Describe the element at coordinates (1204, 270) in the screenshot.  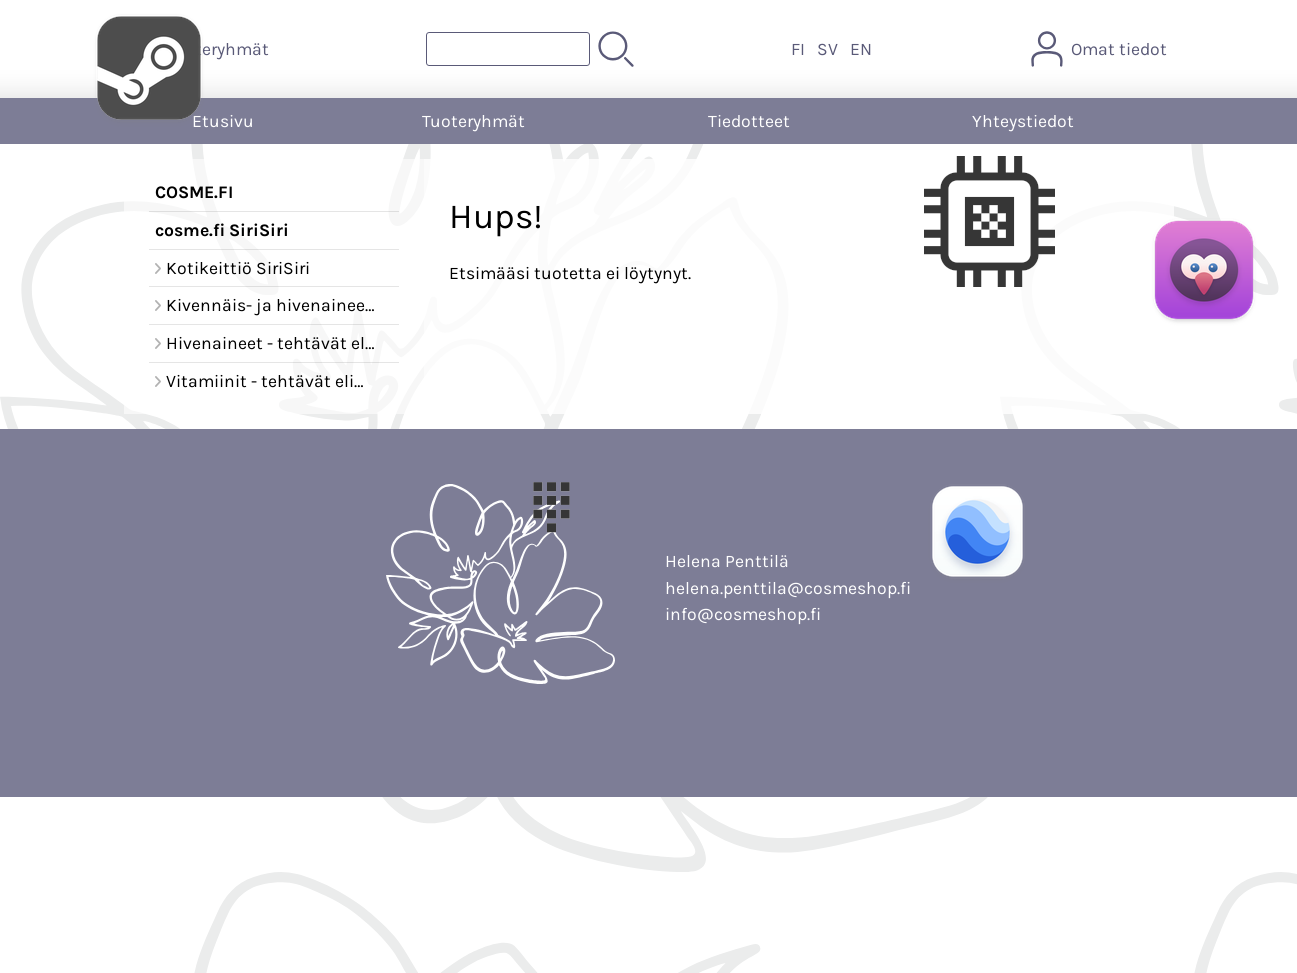
I see `open cawbird twitter client` at that location.